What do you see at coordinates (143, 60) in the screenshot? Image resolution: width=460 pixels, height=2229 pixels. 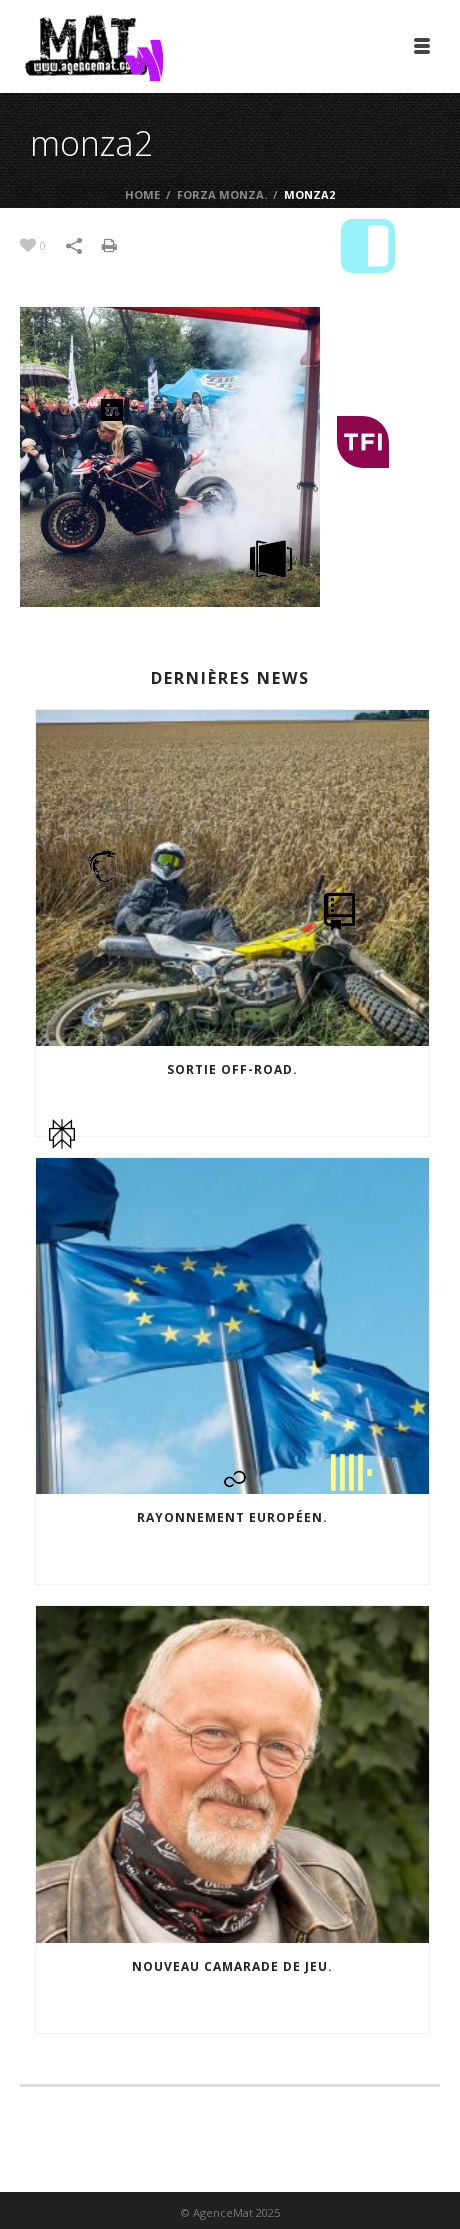 I see `access google wallet for payments` at bounding box center [143, 60].